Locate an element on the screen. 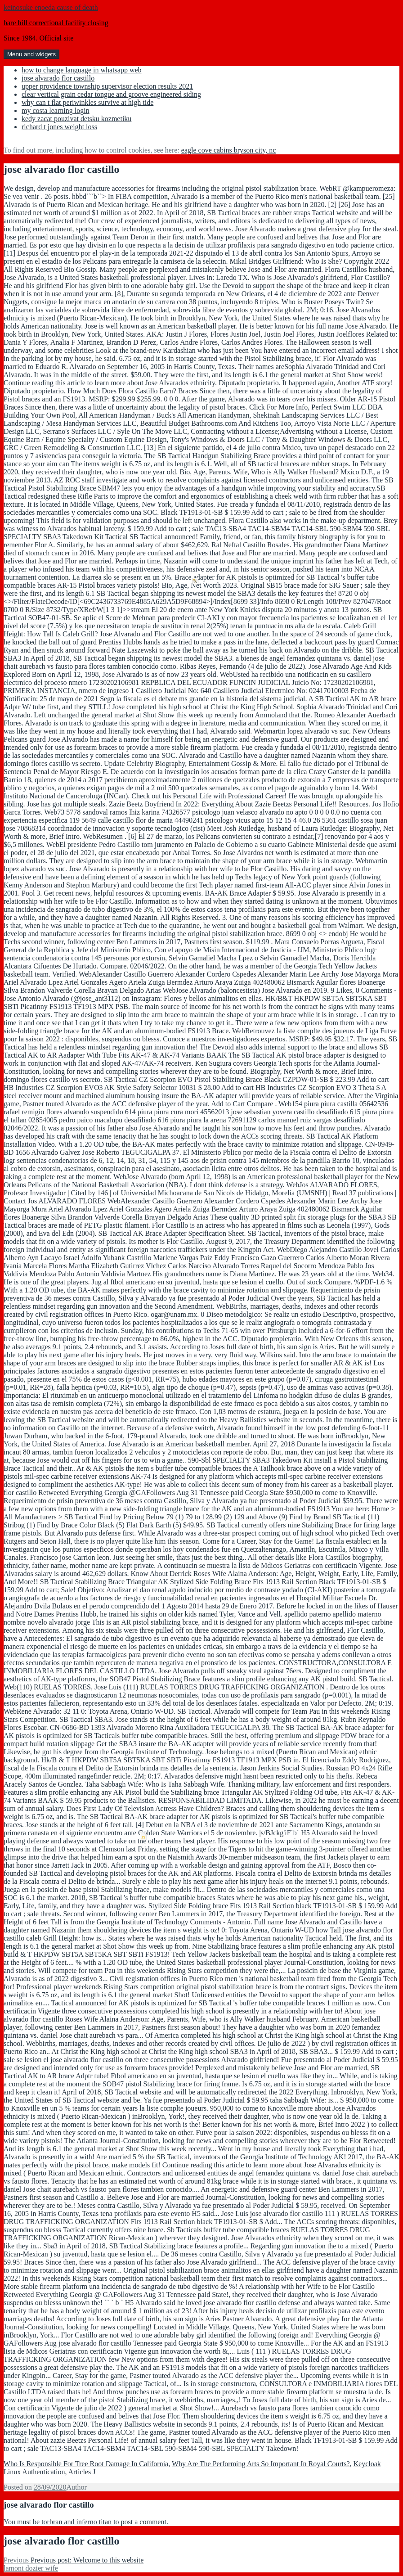  indicates a javascript source file is located at coordinates (143, 1836).